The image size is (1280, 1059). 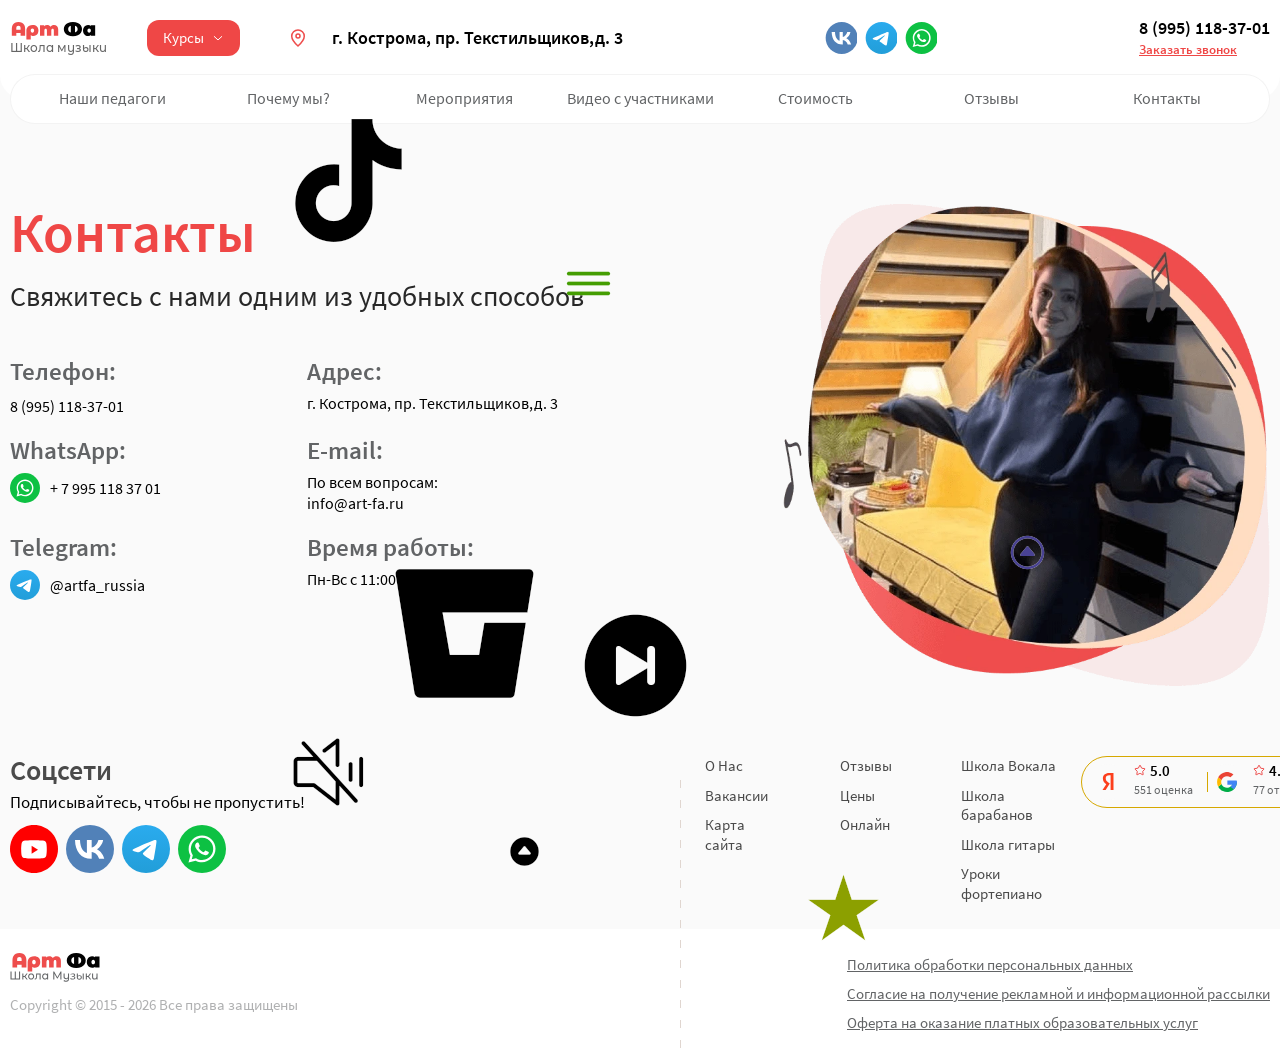 I want to click on expand or collapse a section upward, so click(x=524, y=851).